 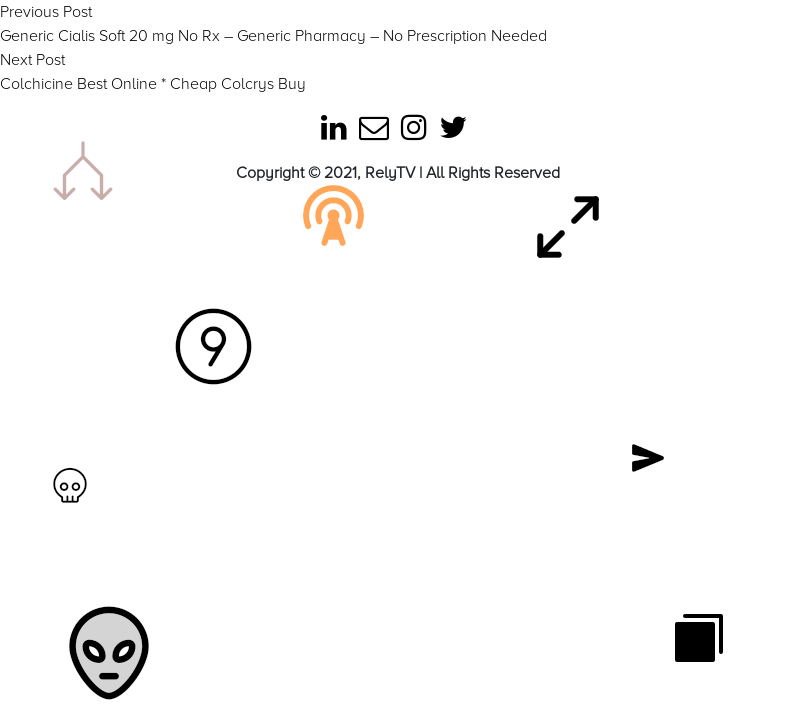 What do you see at coordinates (699, 638) in the screenshot?
I see `copy to clipboard` at bounding box center [699, 638].